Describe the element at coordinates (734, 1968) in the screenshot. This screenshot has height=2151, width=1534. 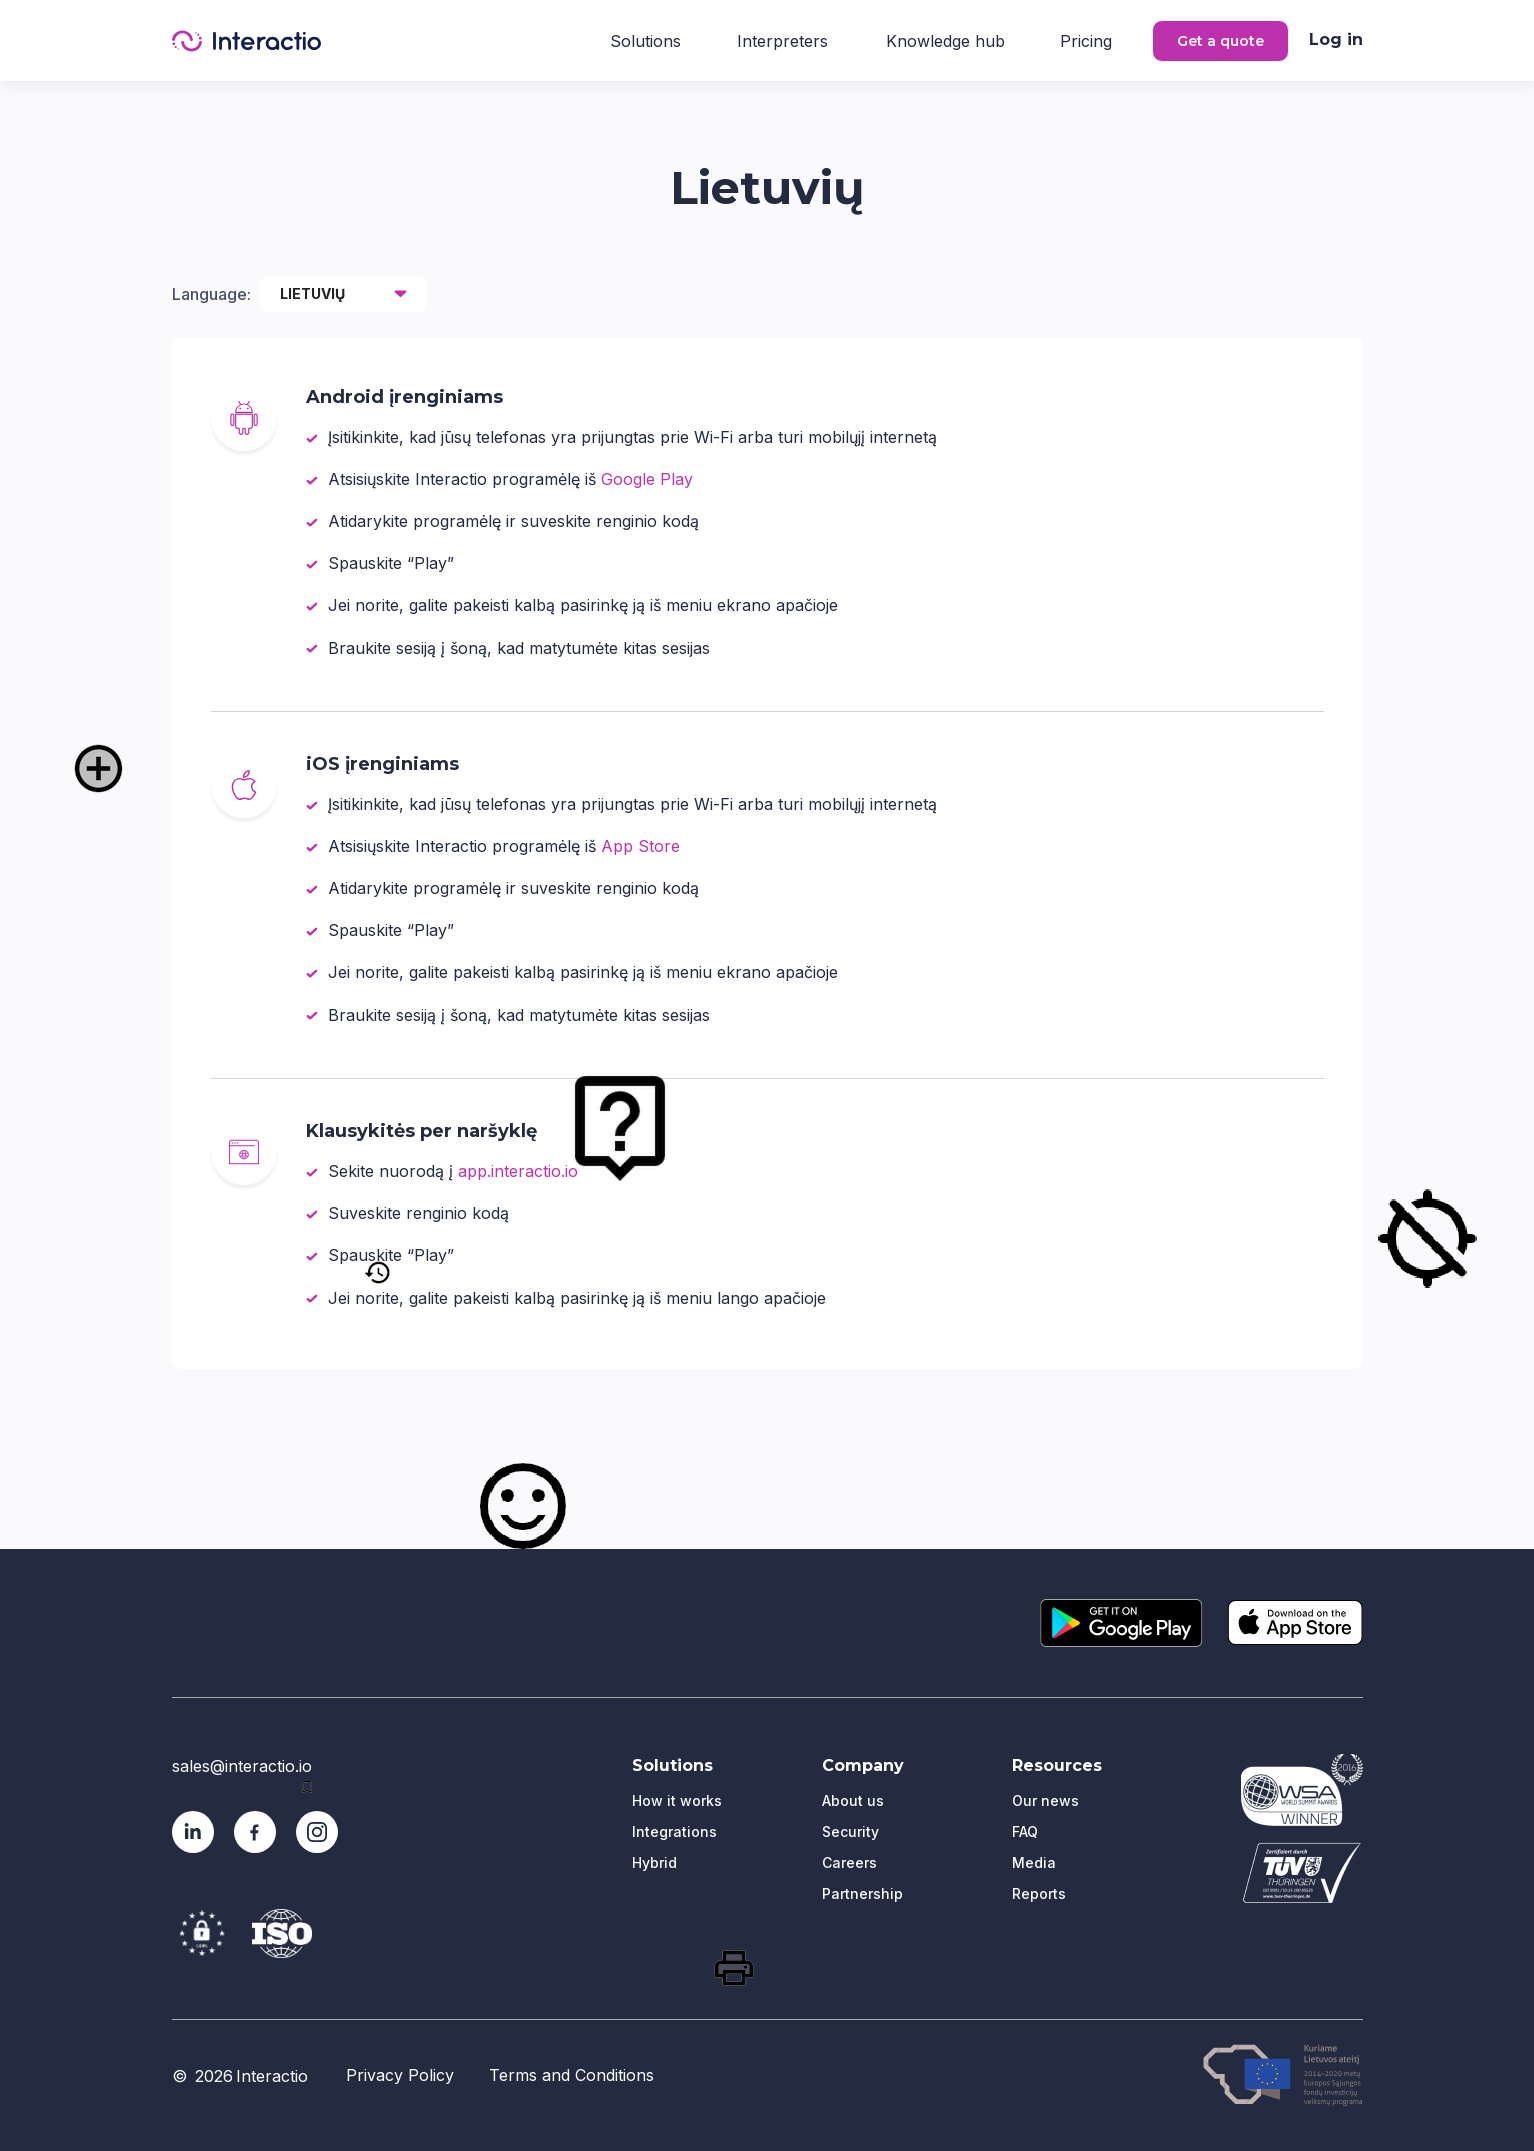
I see `print current document or page` at that location.